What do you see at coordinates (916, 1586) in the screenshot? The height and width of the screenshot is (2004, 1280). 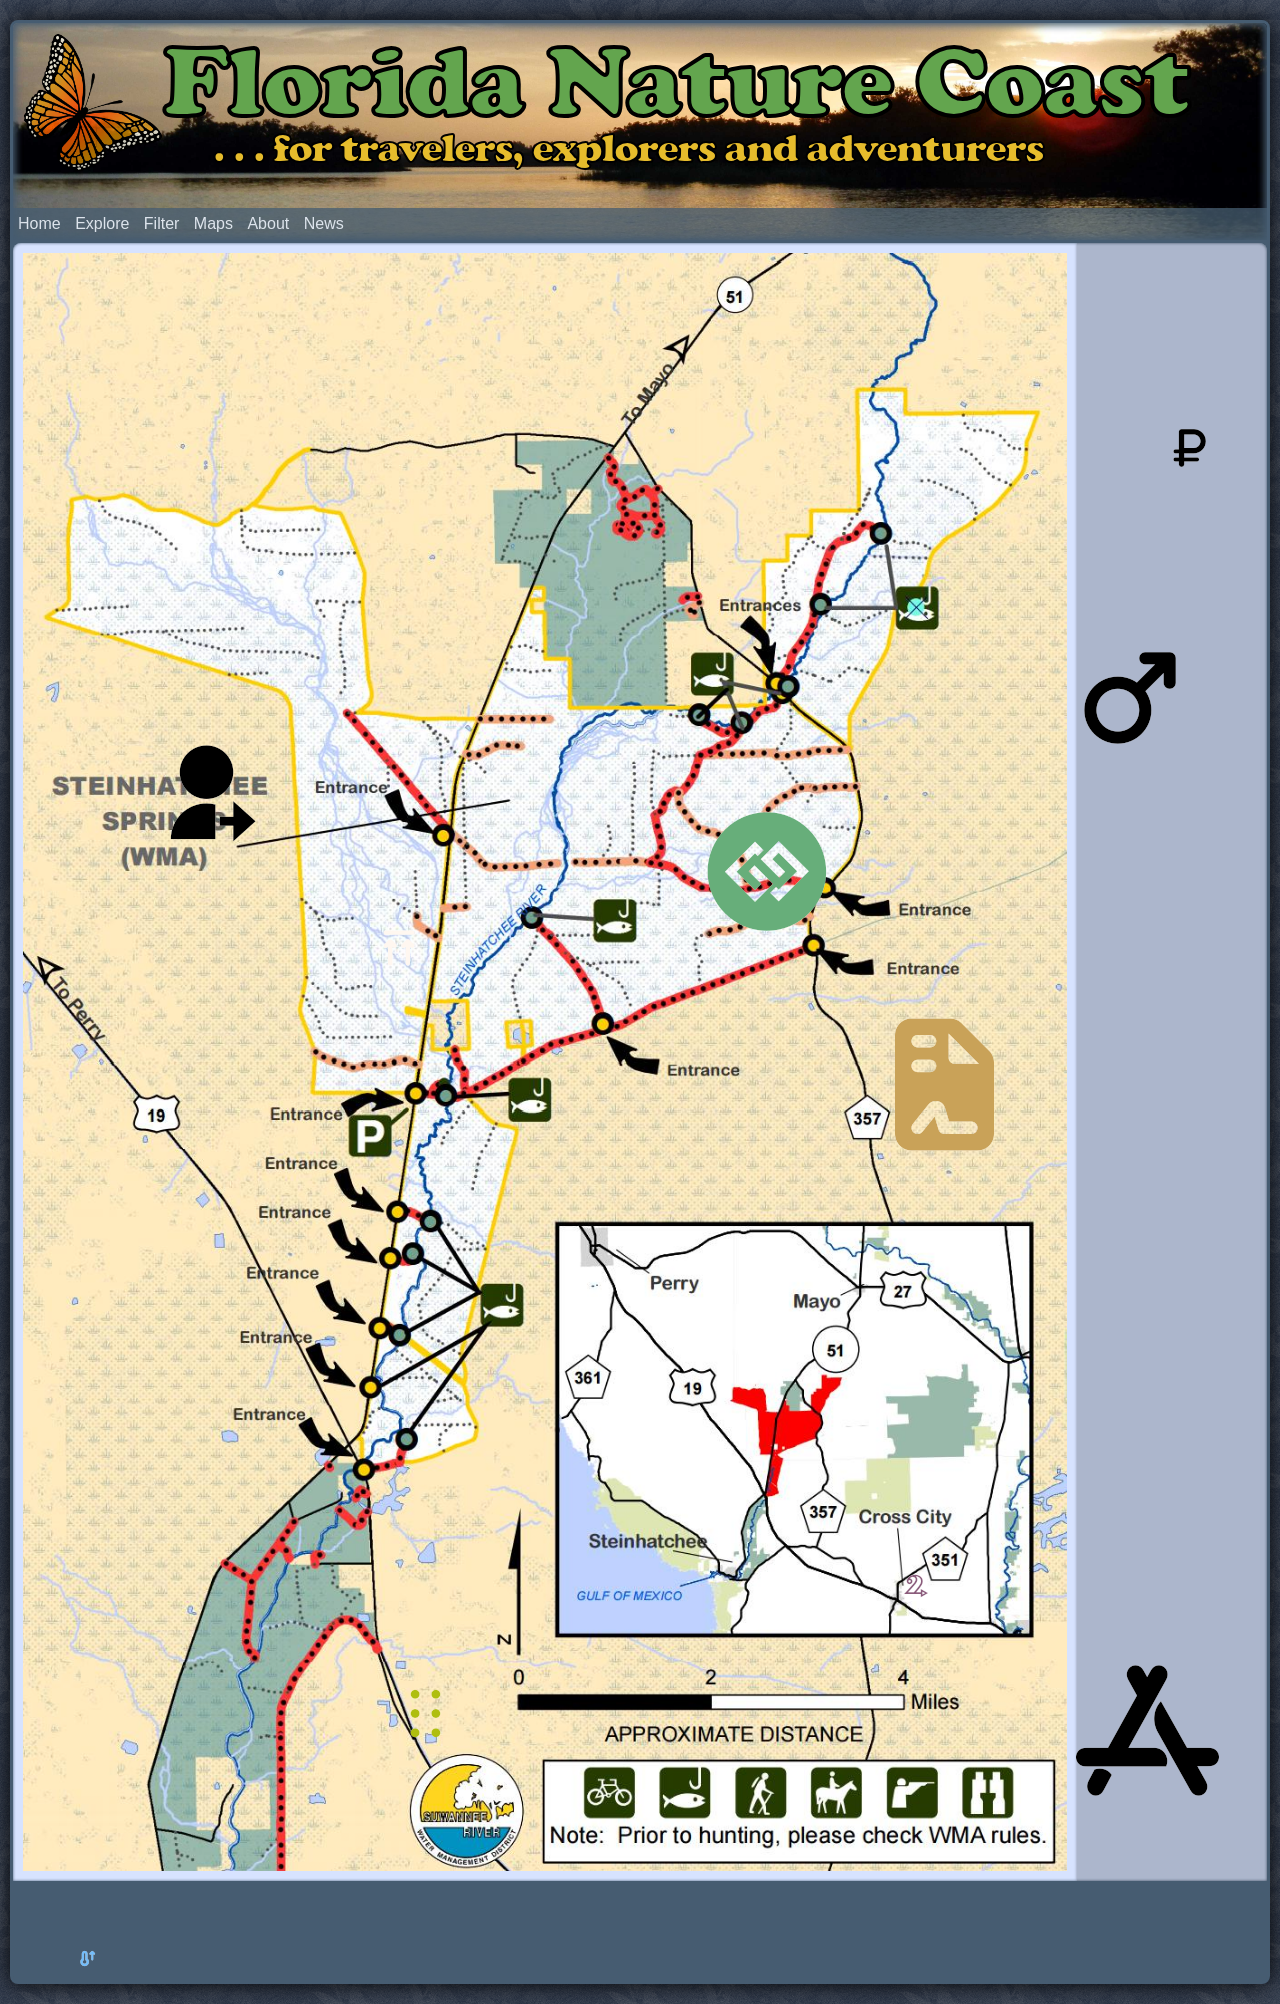 I see `draft2digital publishing platform logo` at bounding box center [916, 1586].